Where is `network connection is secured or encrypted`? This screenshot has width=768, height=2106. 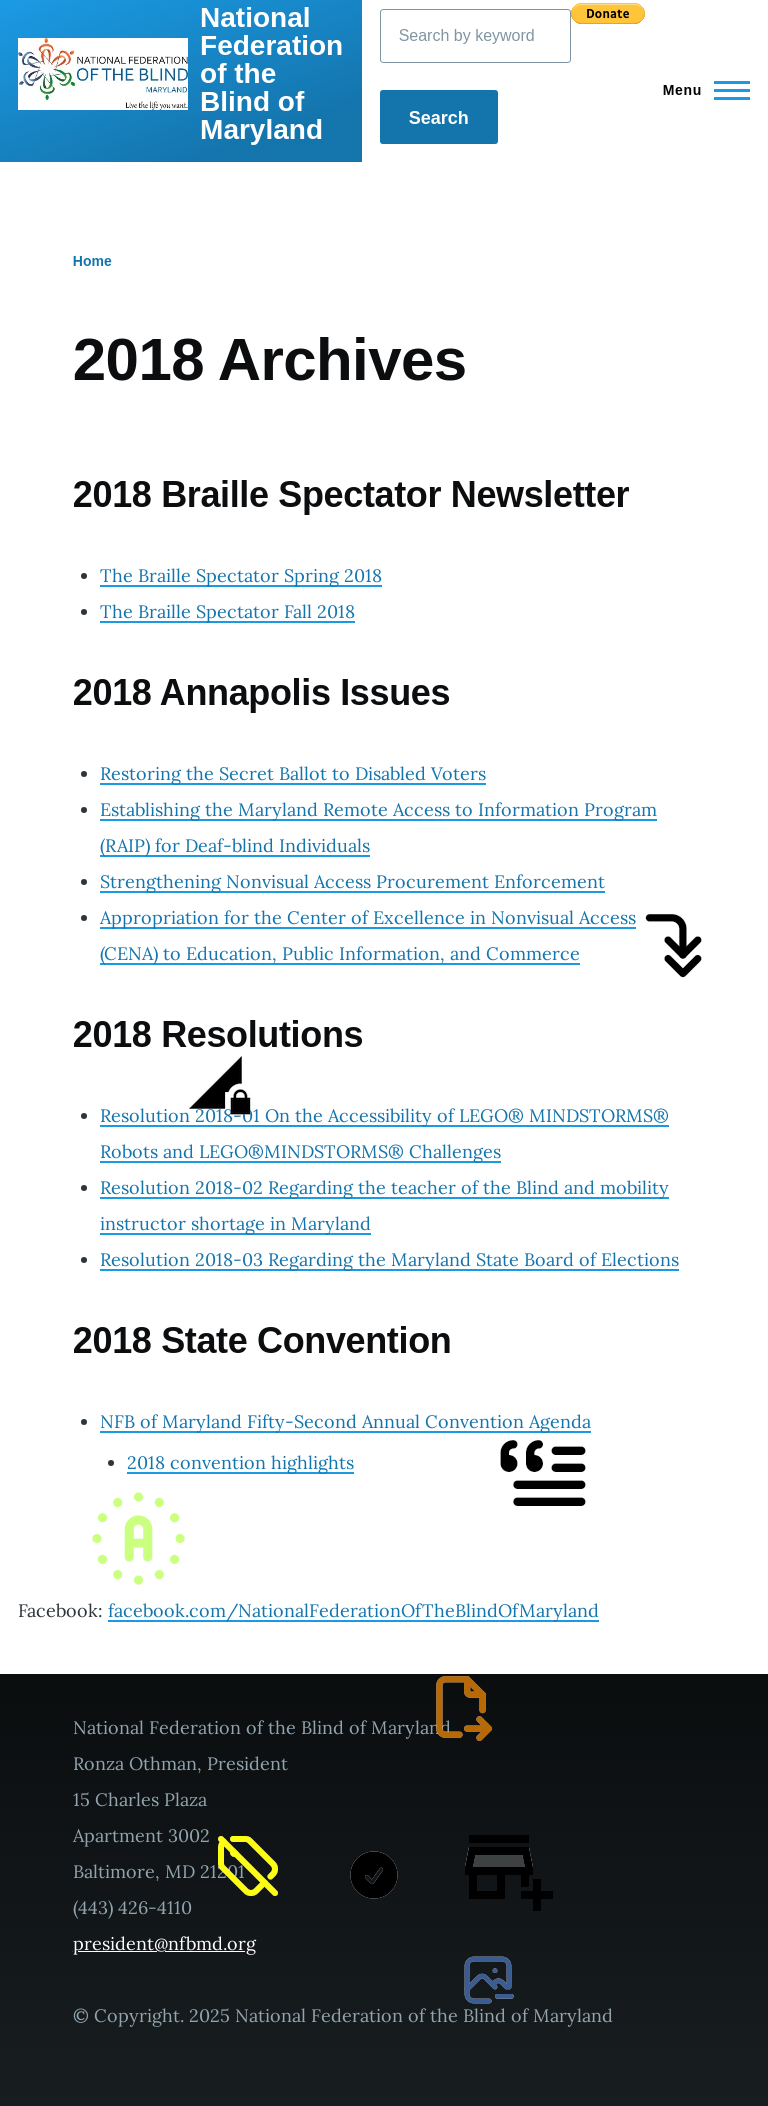 network connection is secured or encrypted is located at coordinates (219, 1086).